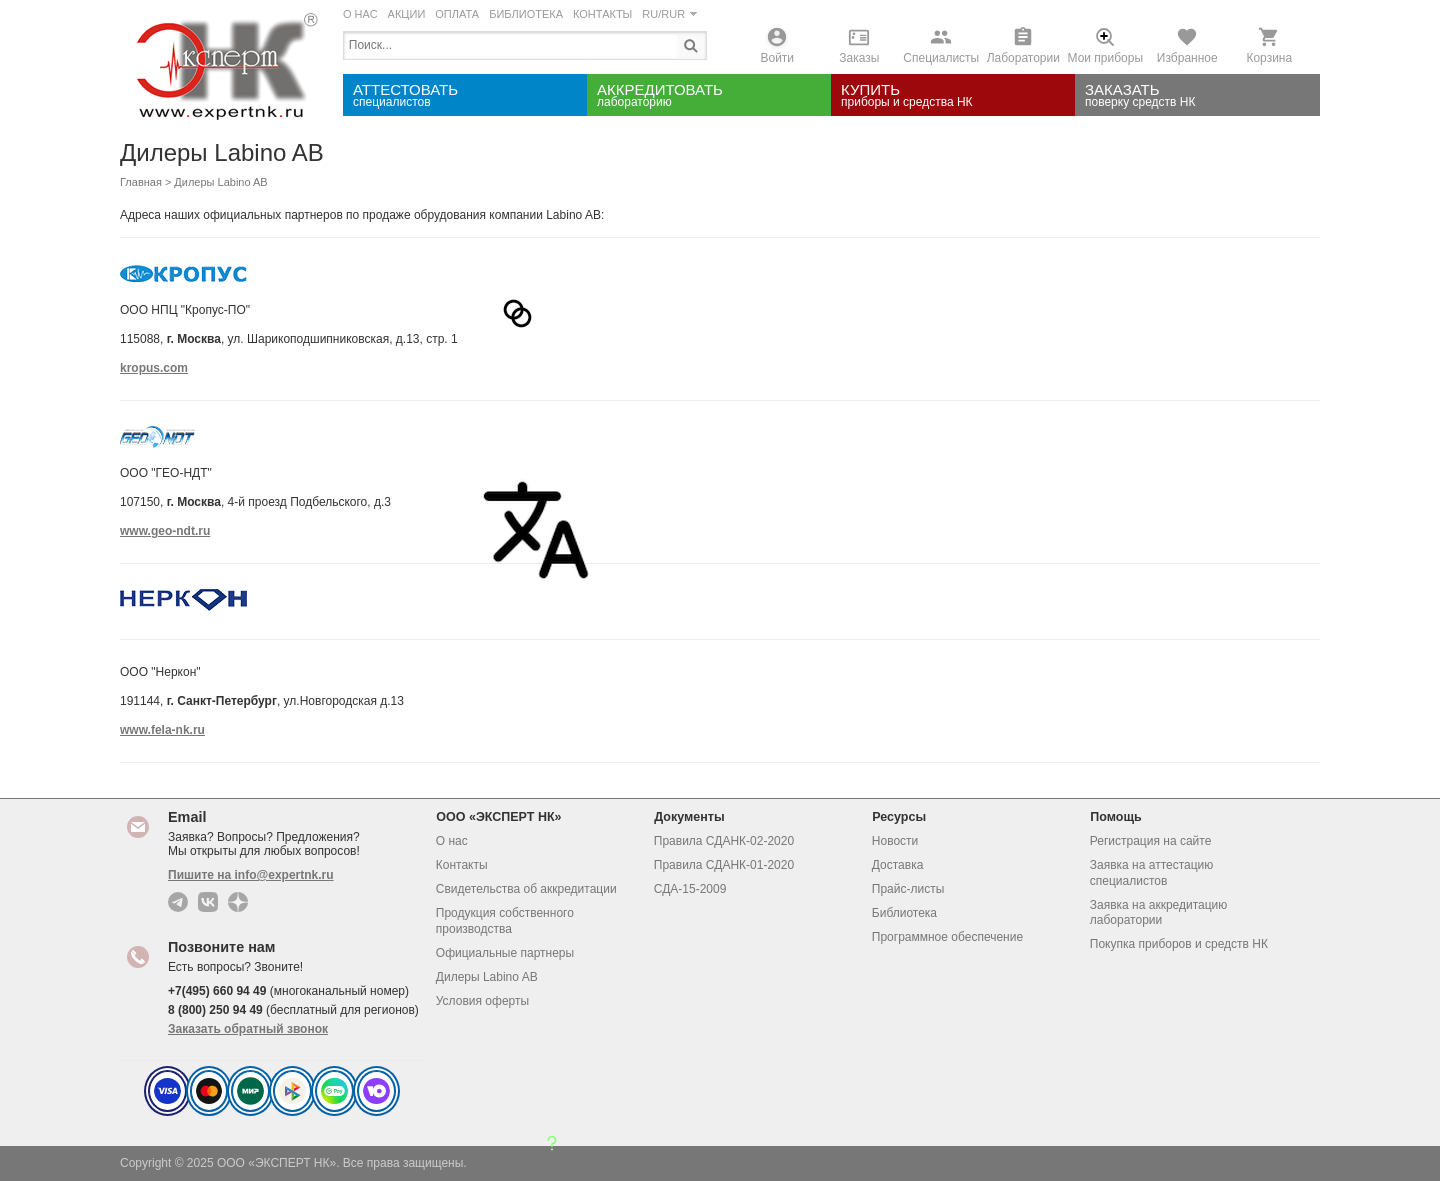 This screenshot has width=1440, height=1181. Describe the element at coordinates (517, 313) in the screenshot. I see `view venn diagram or comparison chart` at that location.